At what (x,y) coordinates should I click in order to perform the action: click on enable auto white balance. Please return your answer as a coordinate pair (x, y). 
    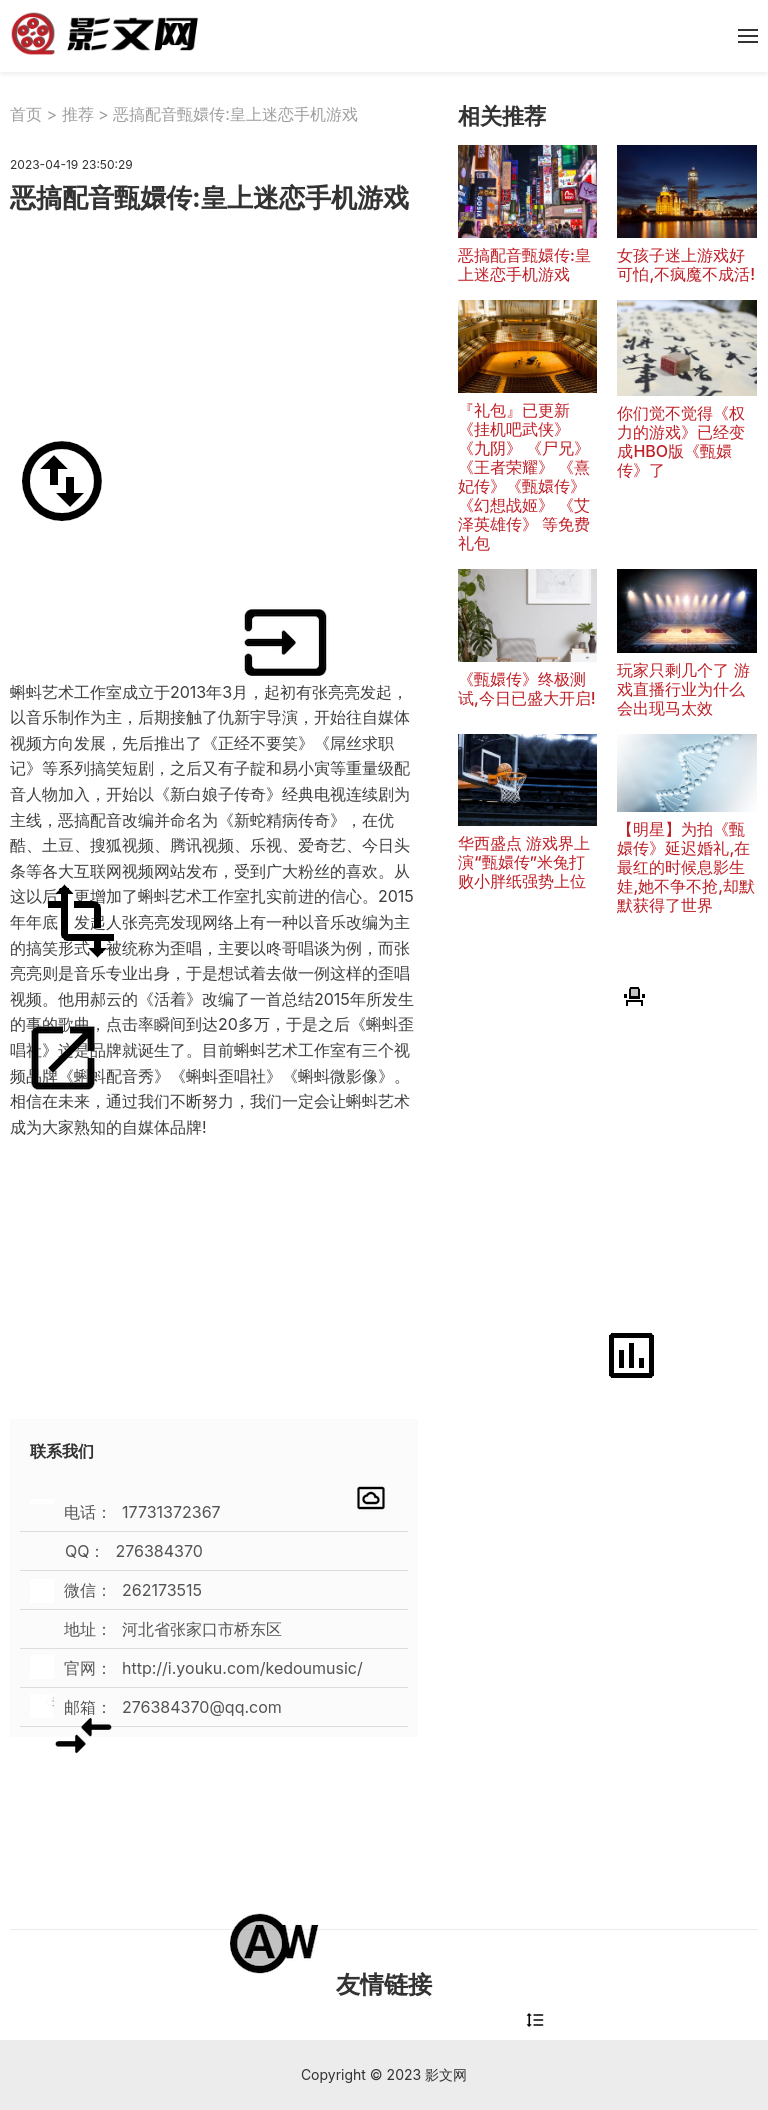
    Looking at the image, I should click on (274, 1943).